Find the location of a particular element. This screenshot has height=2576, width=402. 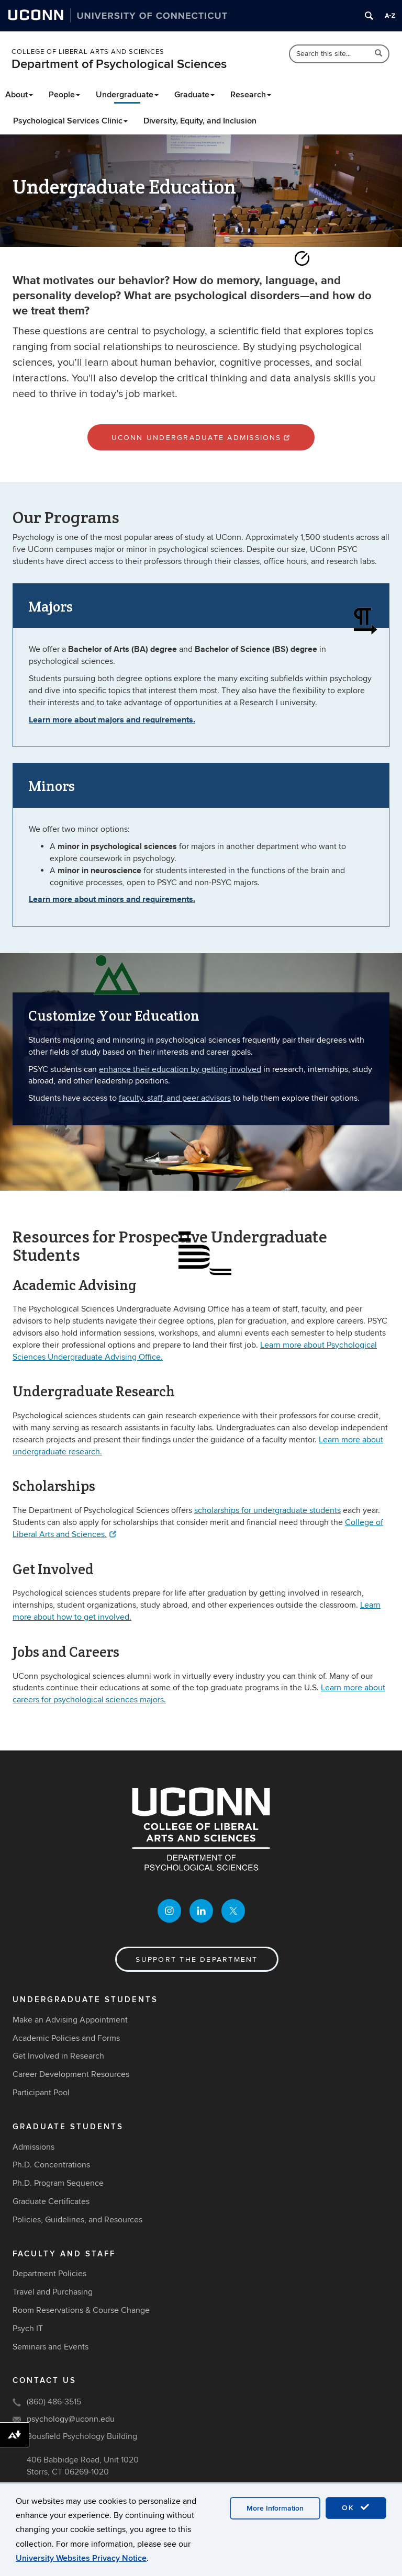

view landscape or nature photos is located at coordinates (115, 975).